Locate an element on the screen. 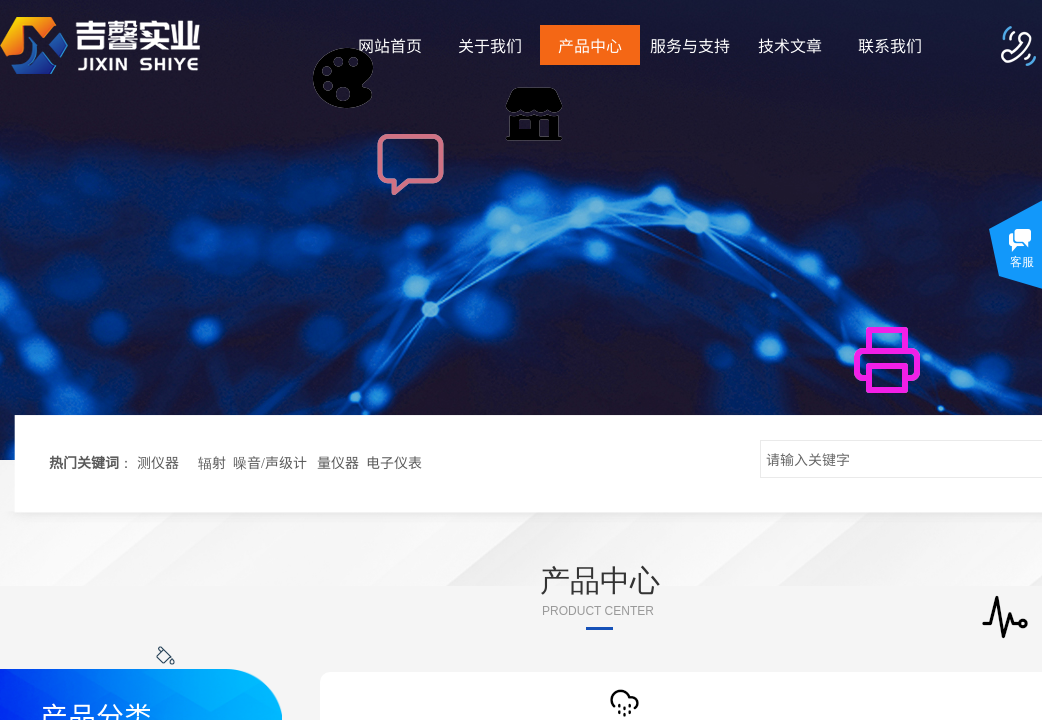  access the online store or shop is located at coordinates (534, 114).